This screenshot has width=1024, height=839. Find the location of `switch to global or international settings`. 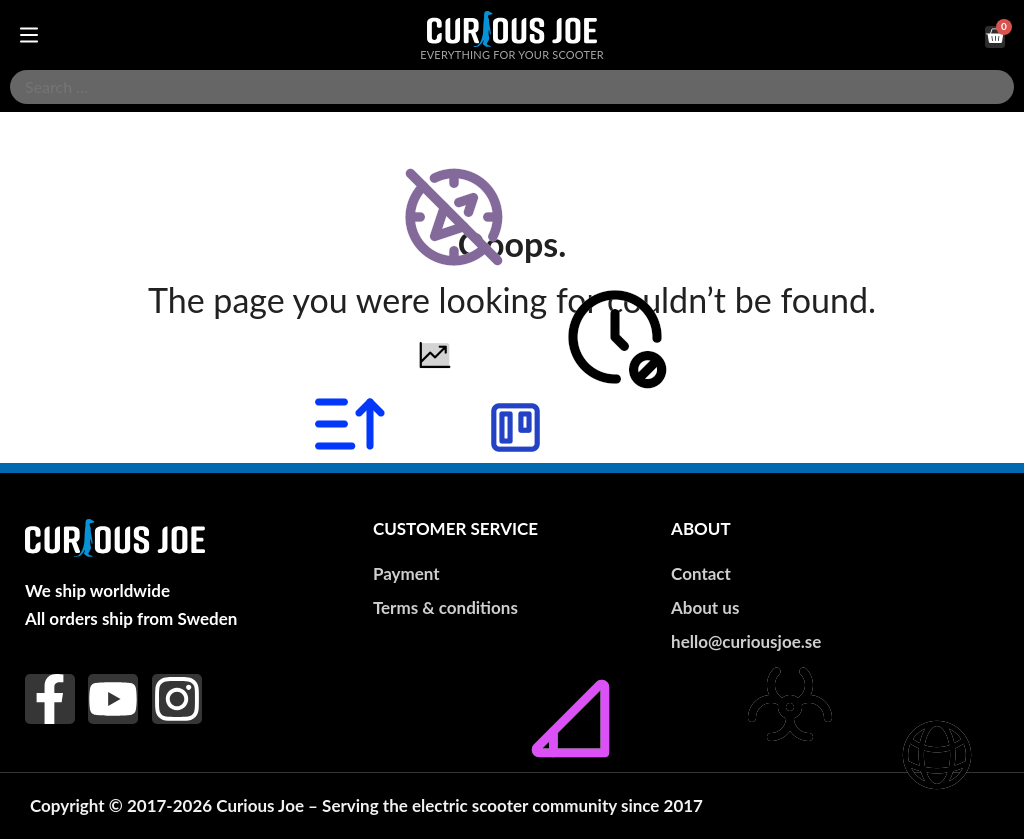

switch to global or international settings is located at coordinates (937, 755).